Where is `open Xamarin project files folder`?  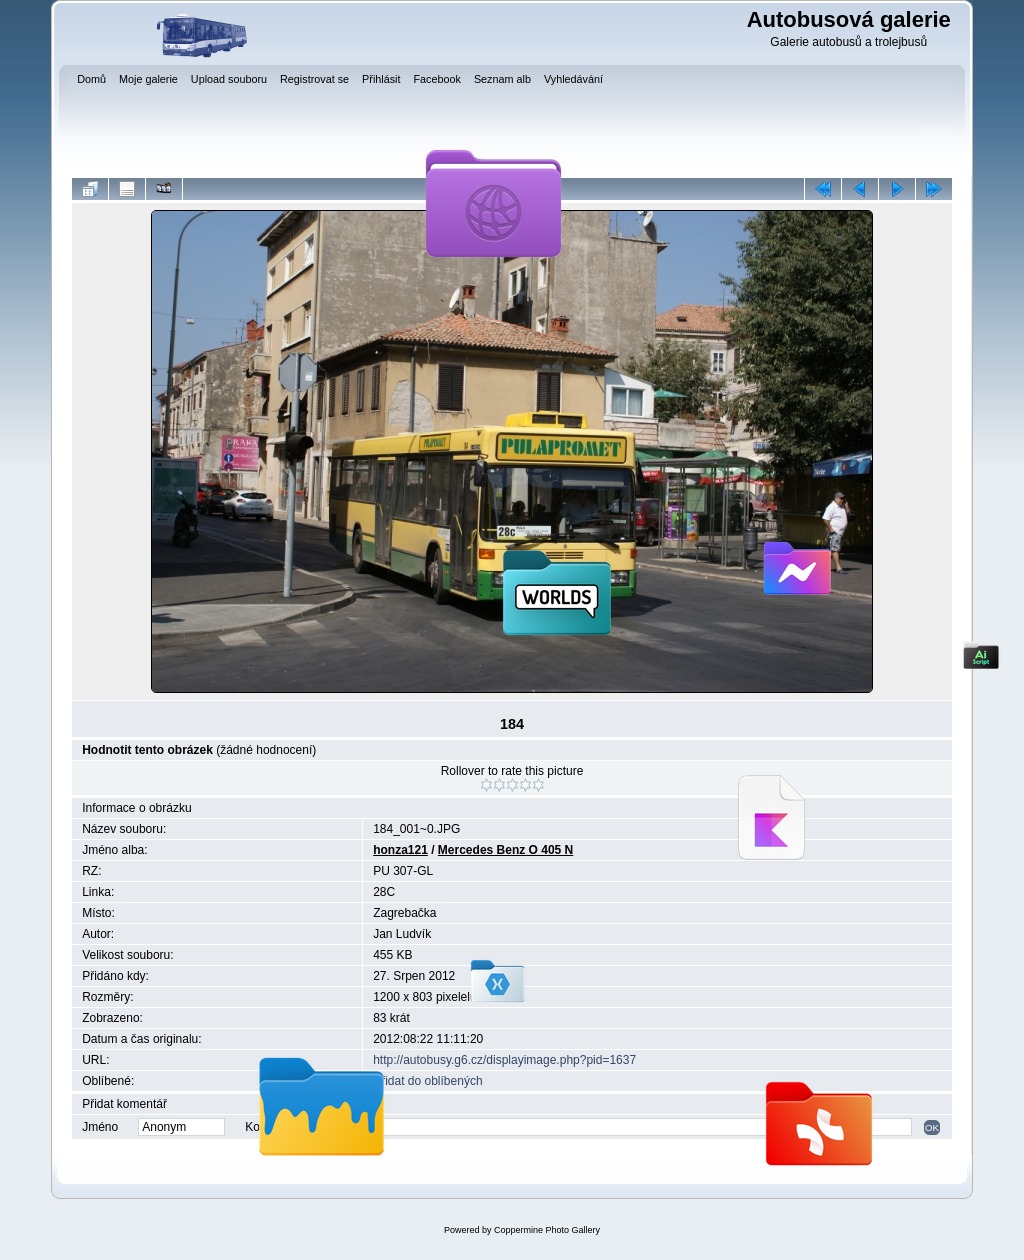
open Xamarin project files folder is located at coordinates (497, 982).